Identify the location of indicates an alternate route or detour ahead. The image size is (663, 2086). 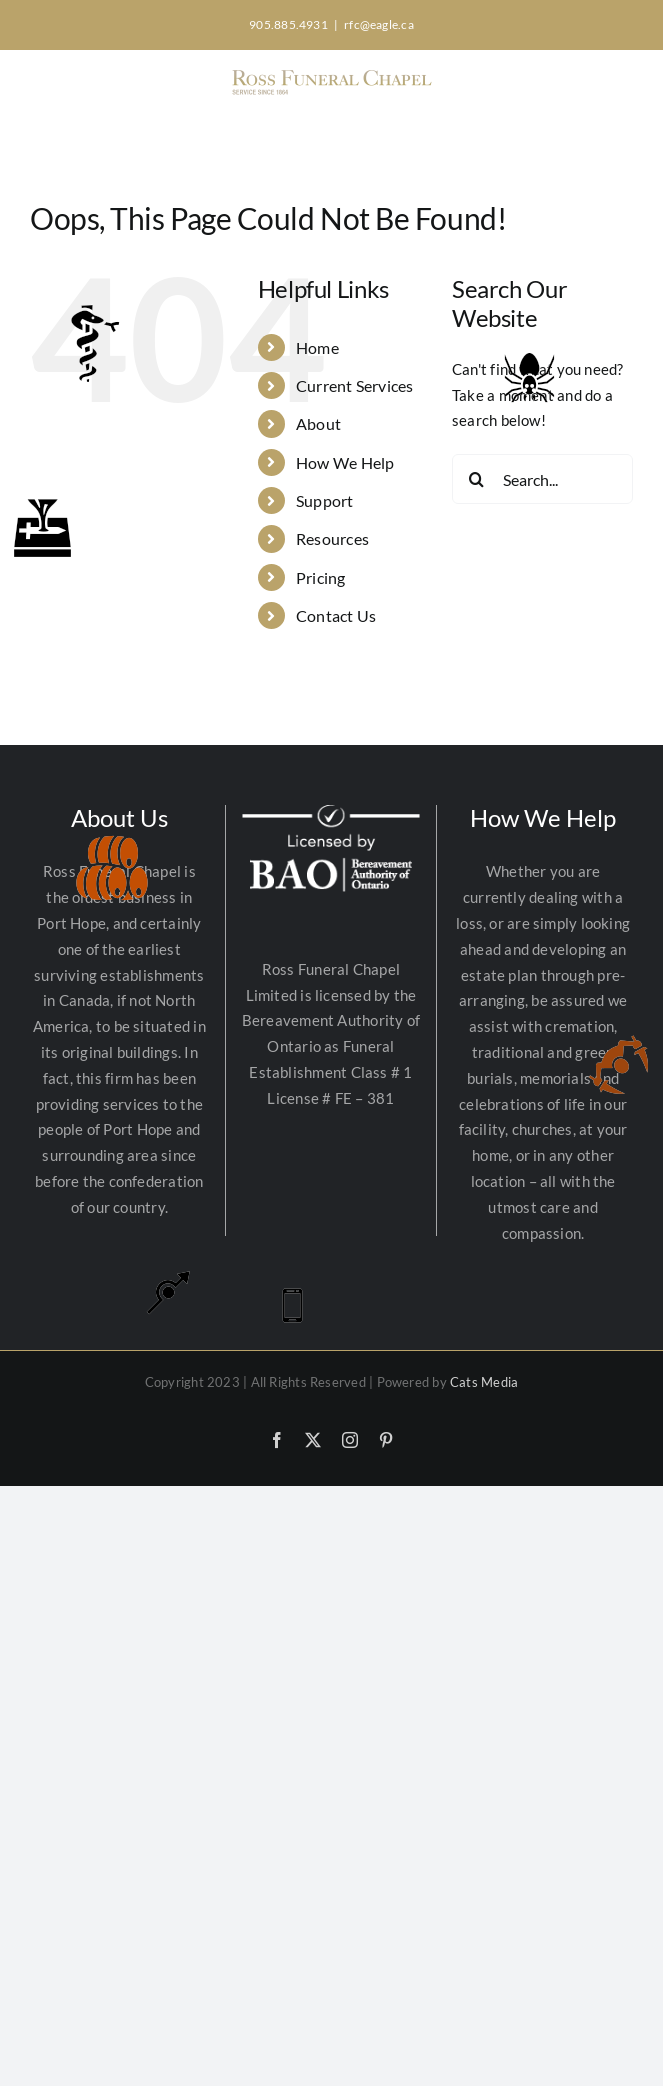
(168, 1292).